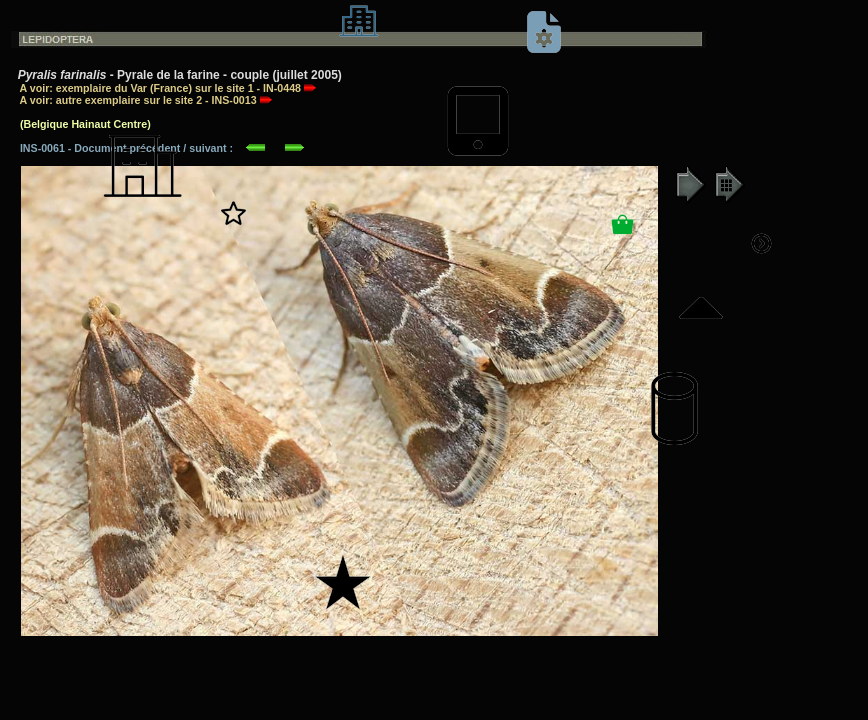 This screenshot has width=868, height=720. I want to click on view your shopping bag, so click(622, 225).